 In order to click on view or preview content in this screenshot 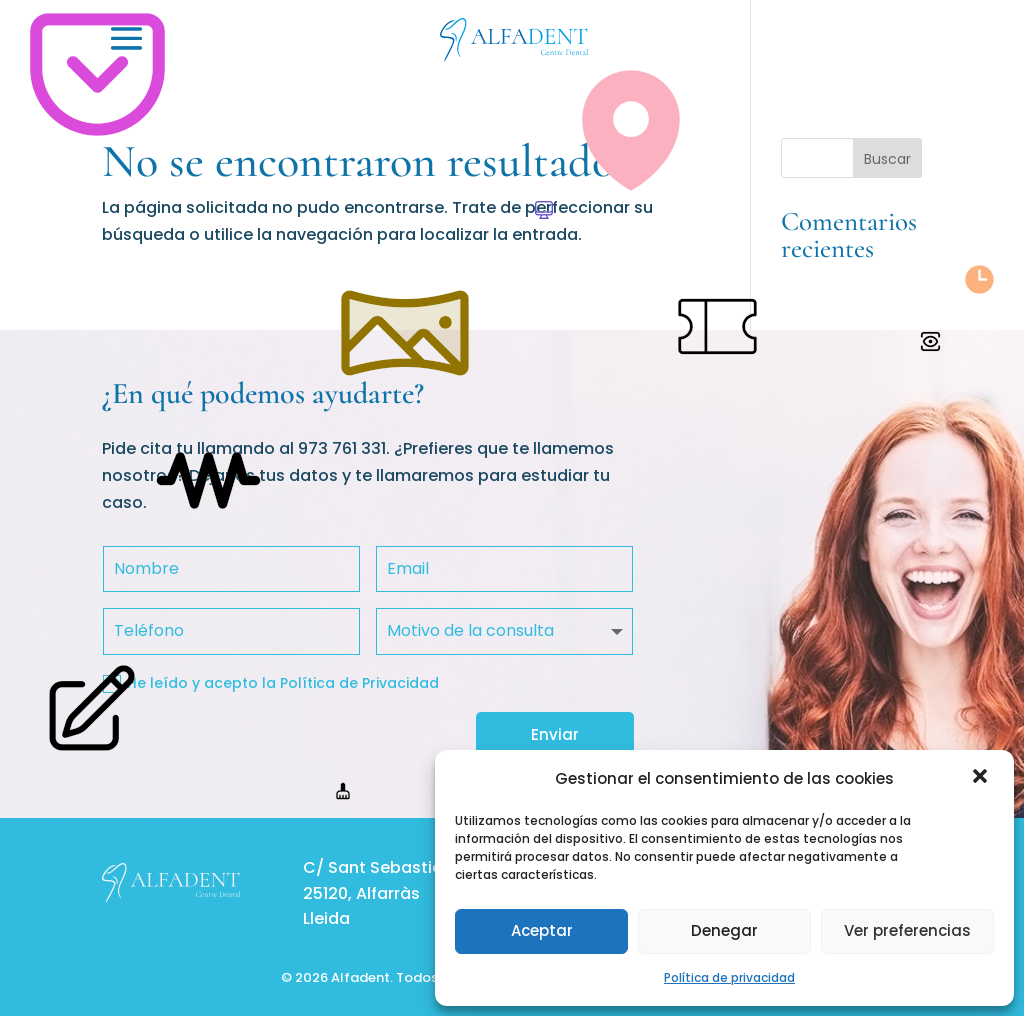, I will do `click(930, 341)`.